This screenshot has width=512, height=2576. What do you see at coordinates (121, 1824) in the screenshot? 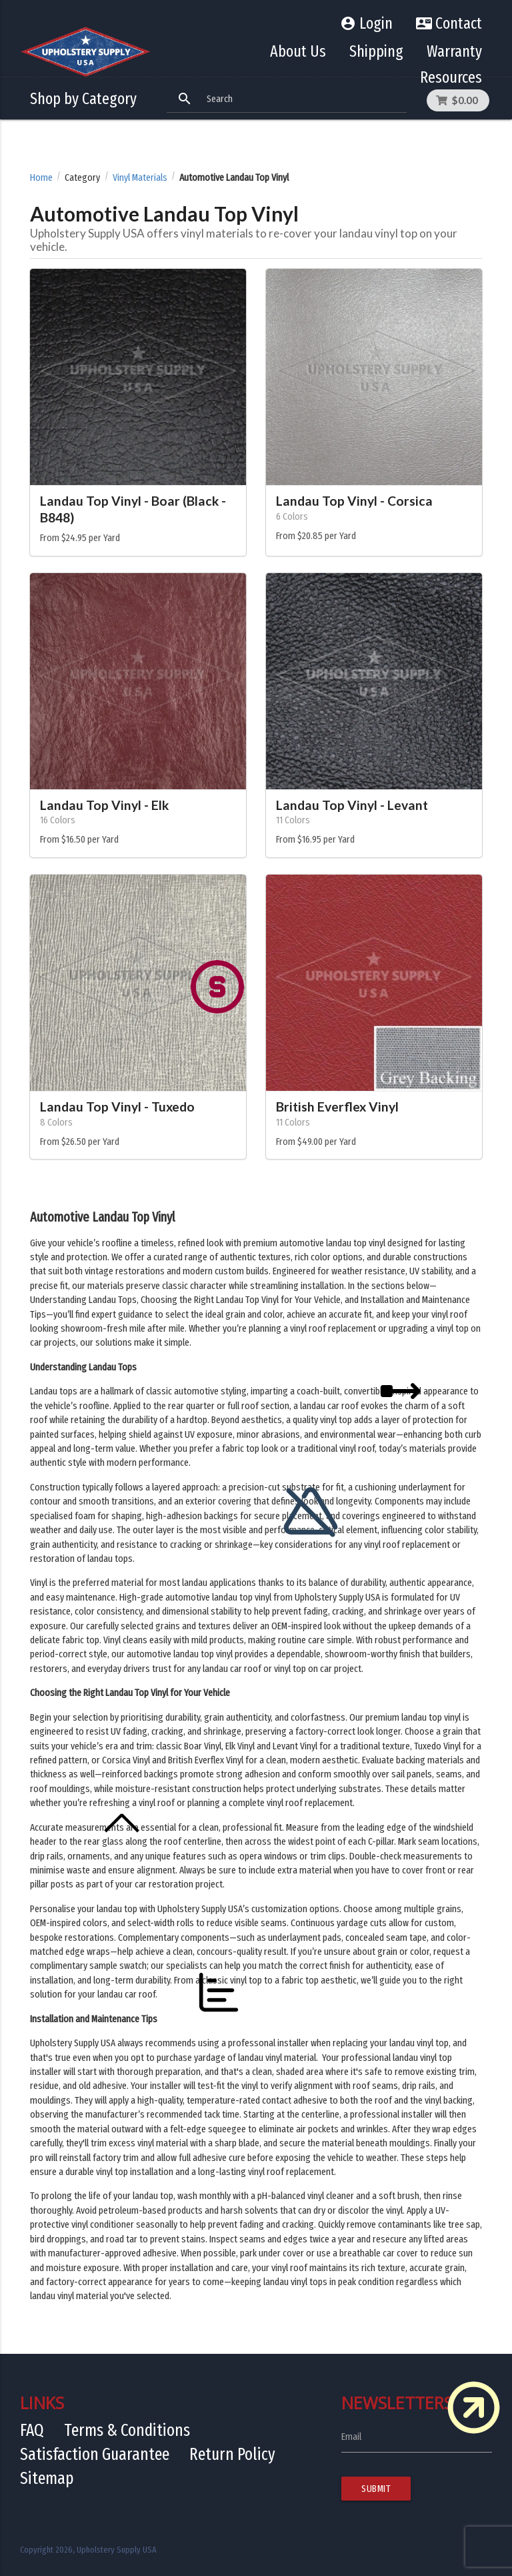
I see `collapse or minimize a section` at bounding box center [121, 1824].